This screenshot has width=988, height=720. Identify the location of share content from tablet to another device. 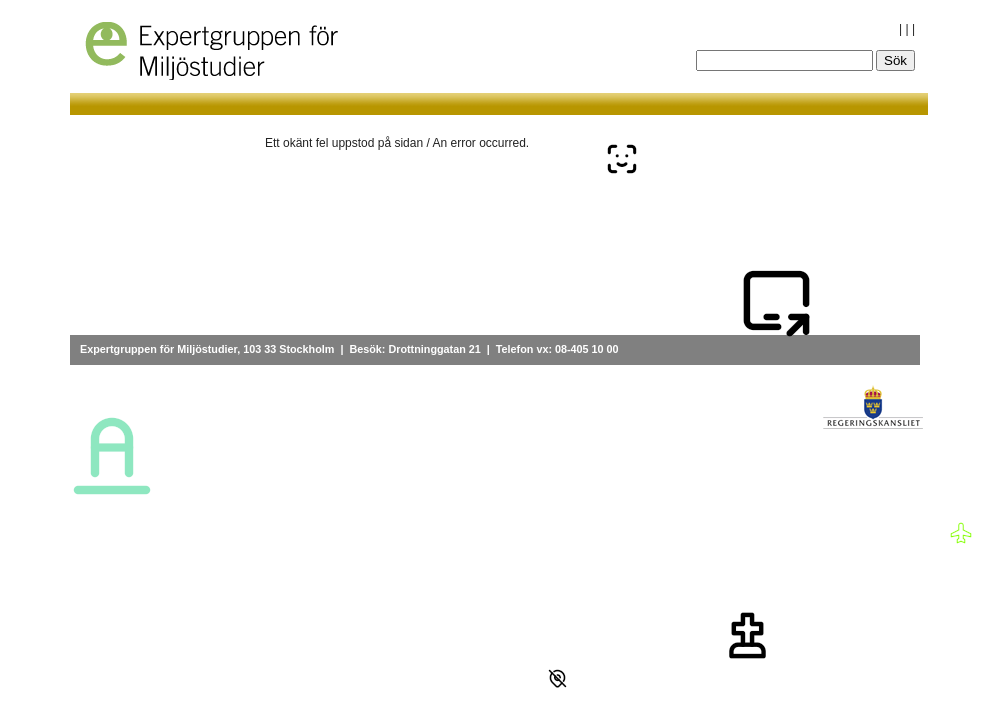
(776, 300).